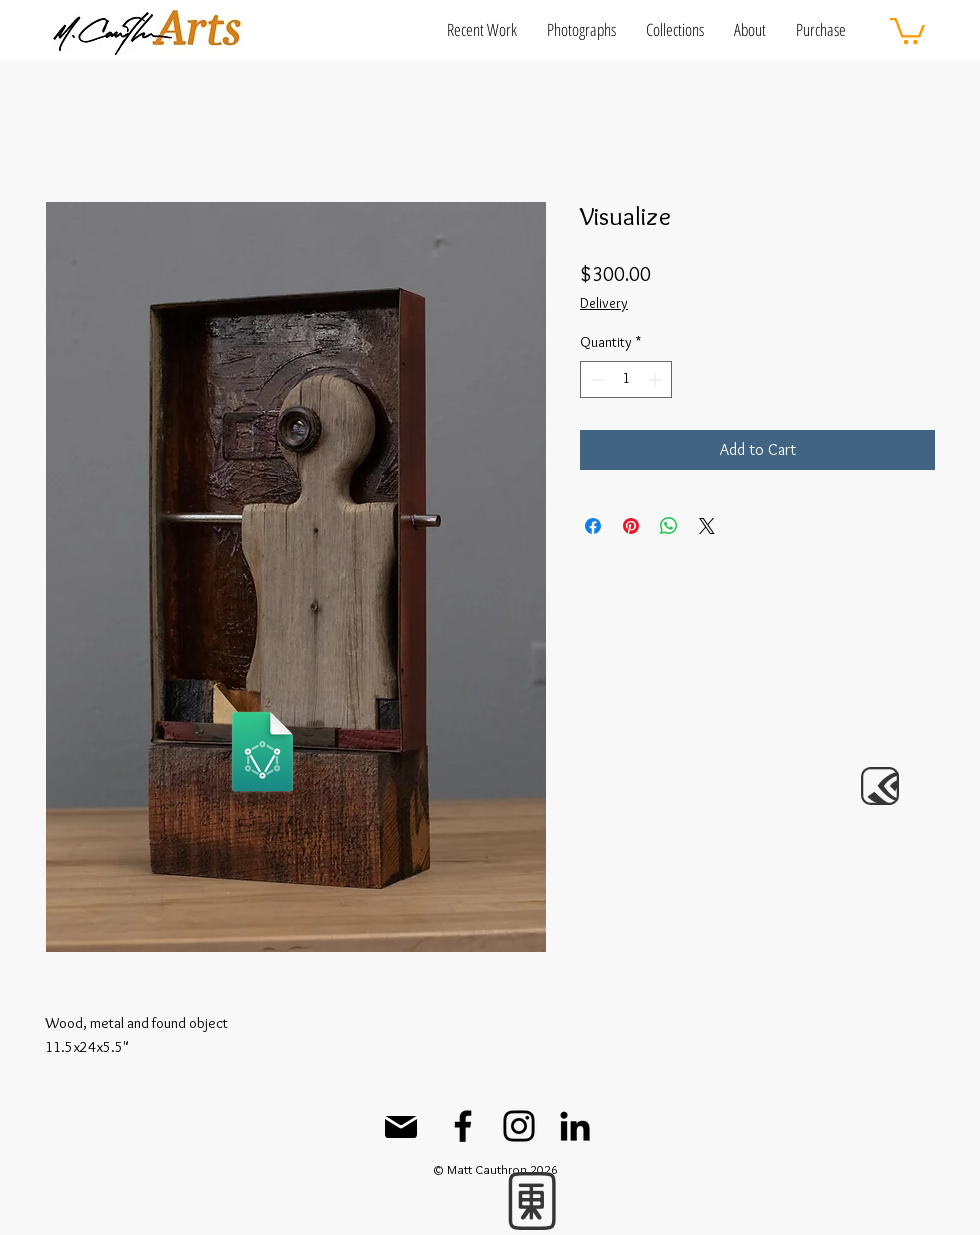 The image size is (980, 1235). Describe the element at coordinates (262, 751) in the screenshot. I see `a vector graphics file` at that location.